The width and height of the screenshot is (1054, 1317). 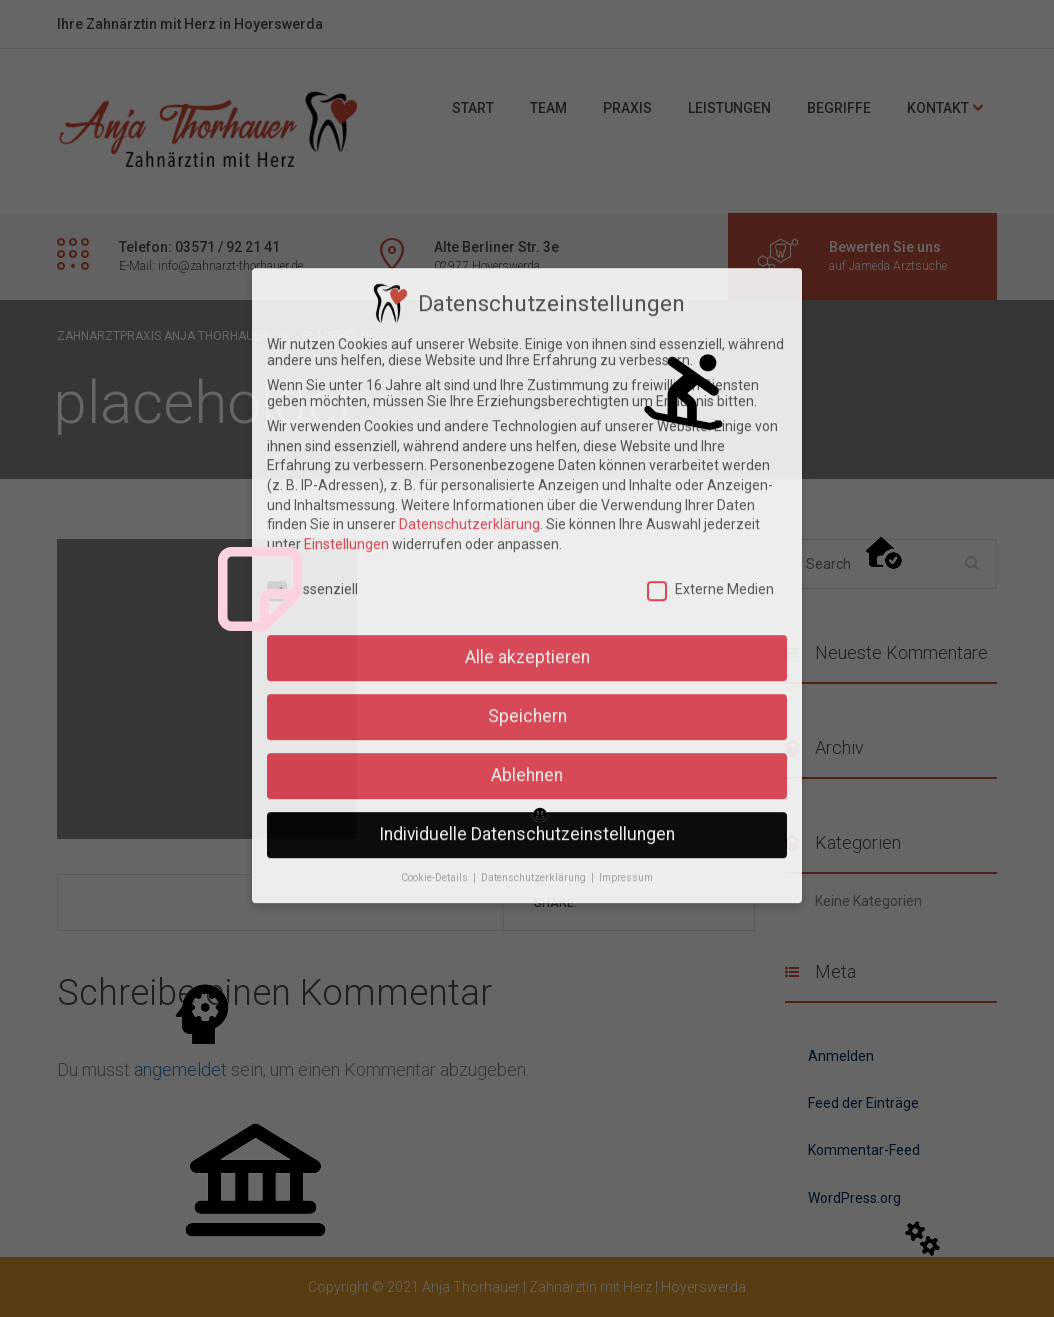 I want to click on access mental health or psychology features, so click(x=202, y=1014).